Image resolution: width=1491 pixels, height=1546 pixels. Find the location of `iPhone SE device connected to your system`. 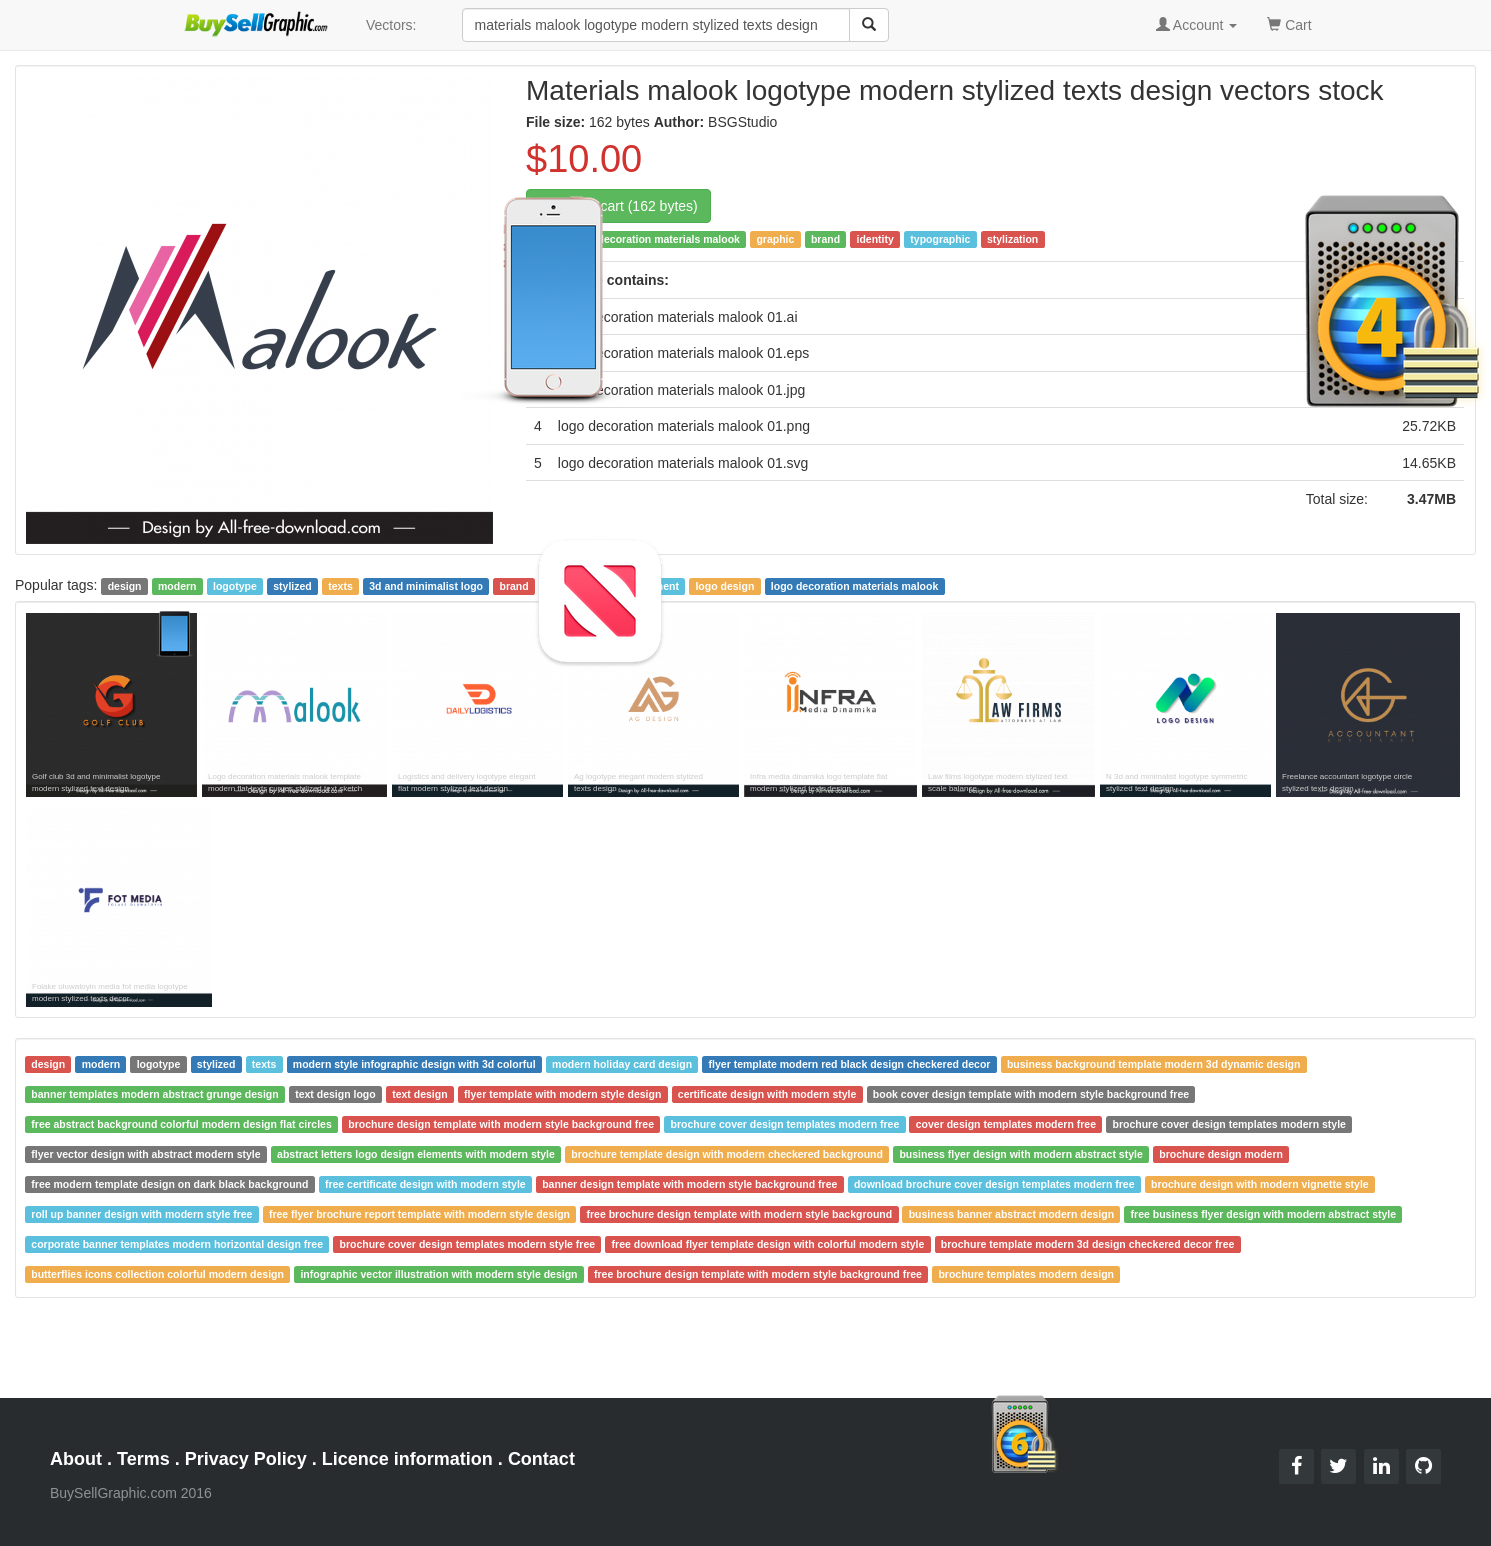

iPhone SE device connected to your system is located at coordinates (553, 300).